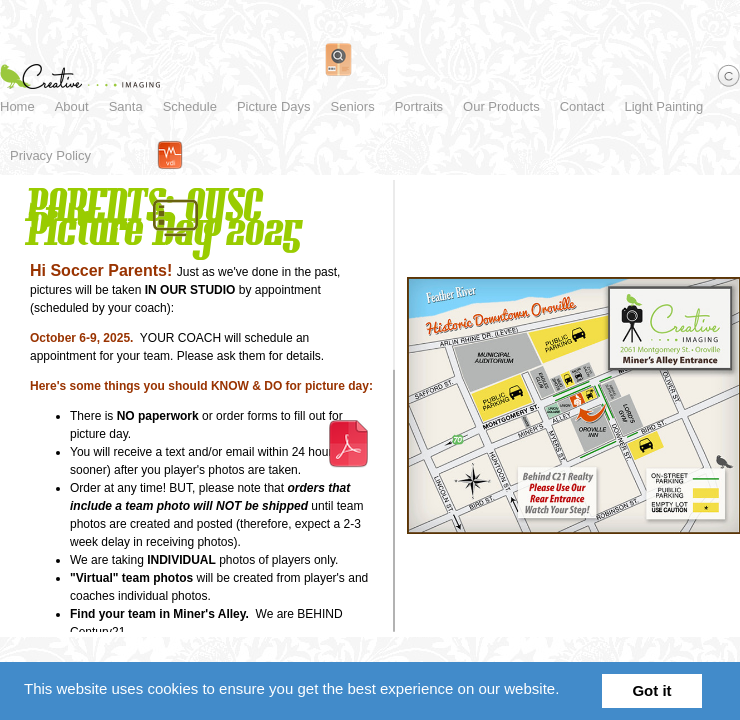  I want to click on resolving package dependencies, so click(338, 59).